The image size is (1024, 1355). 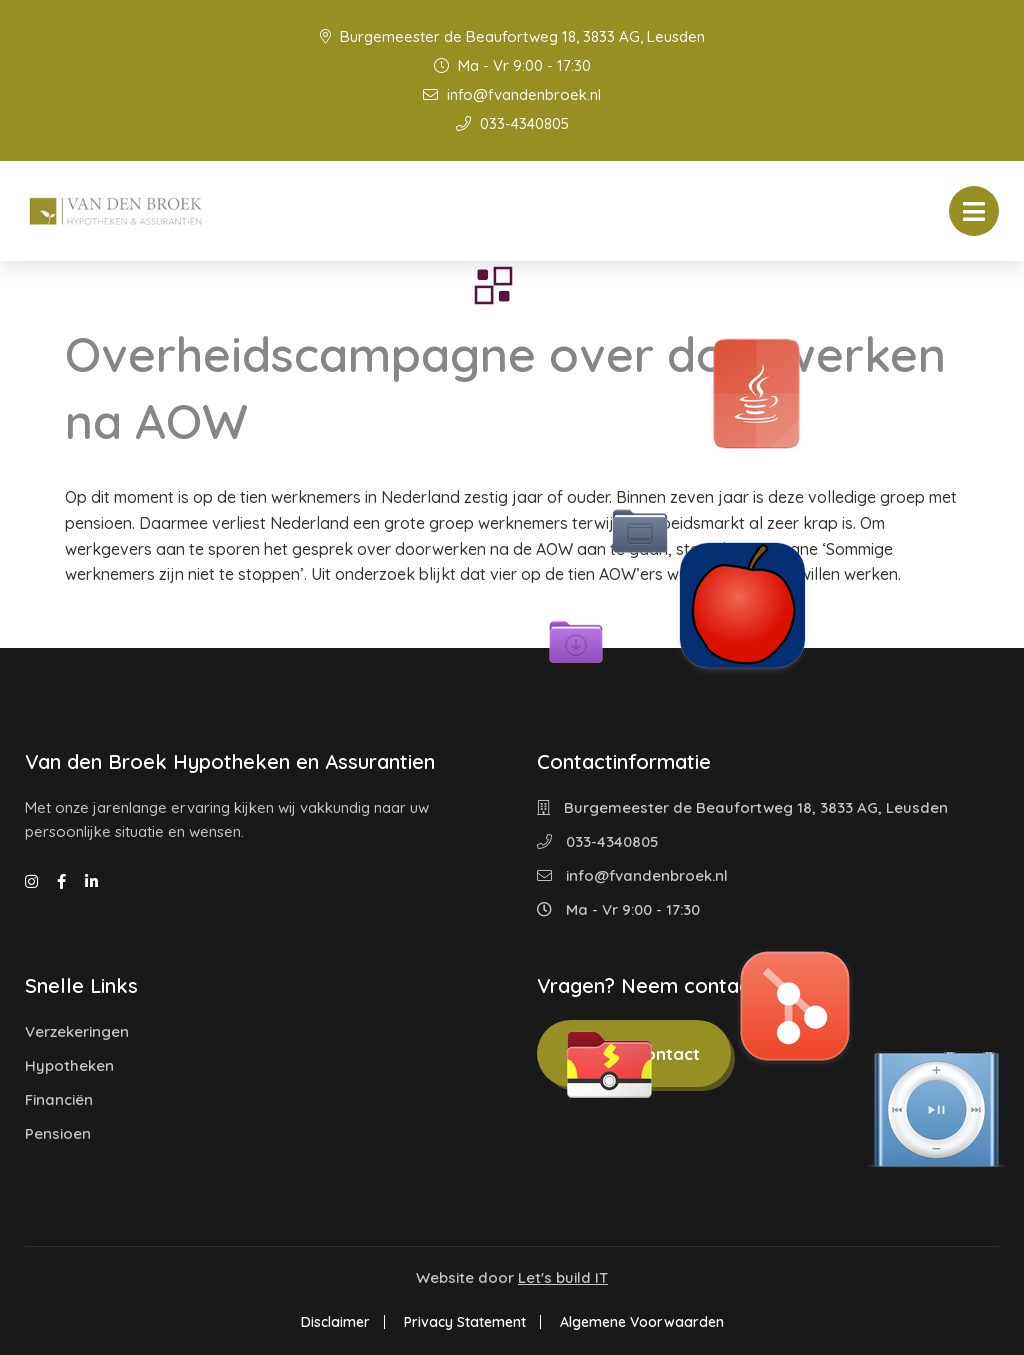 I want to click on a java source code file, so click(x=756, y=393).